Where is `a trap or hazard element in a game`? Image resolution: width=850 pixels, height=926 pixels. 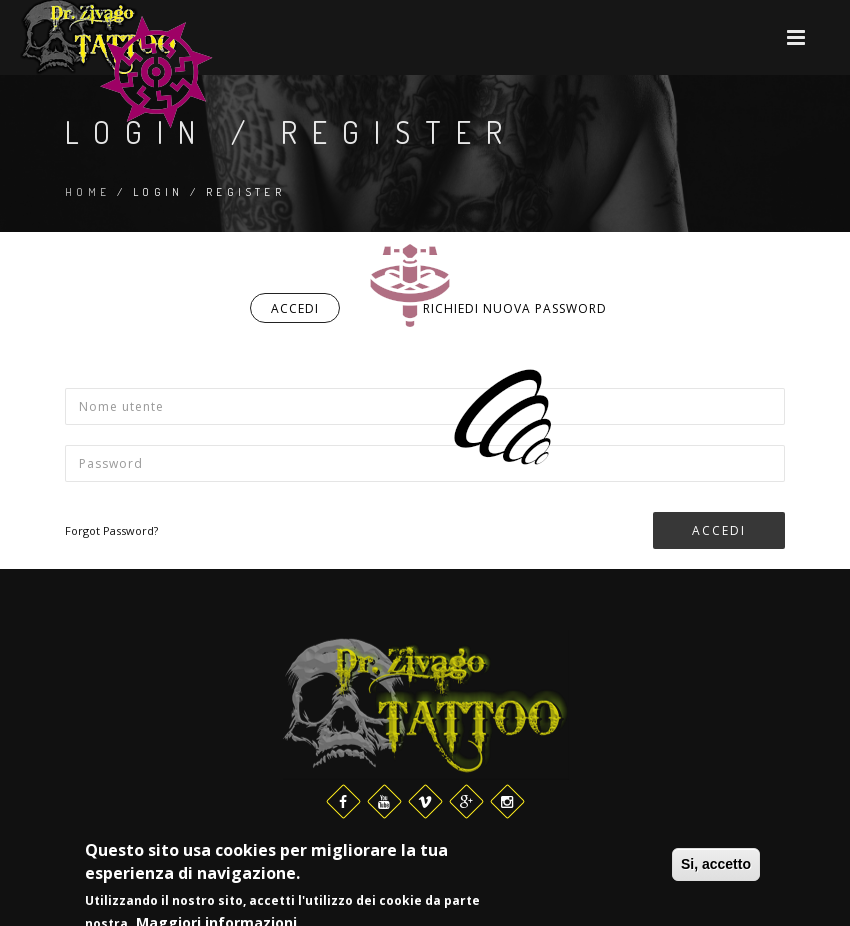 a trap or hazard element in a game is located at coordinates (156, 71).